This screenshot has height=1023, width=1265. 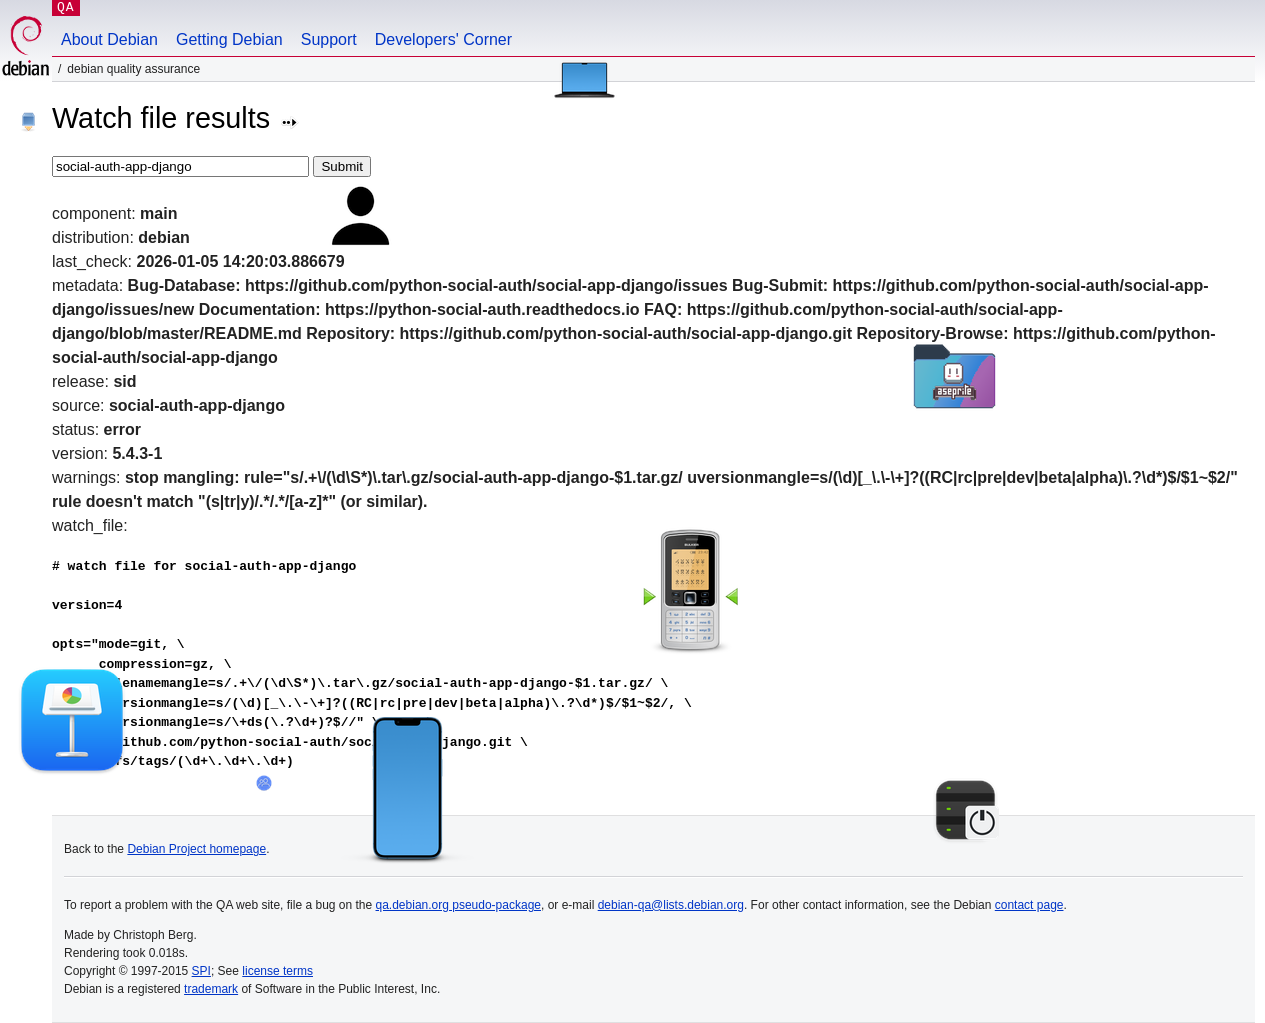 I want to click on macbook pro 14-inch device icon, so click(x=584, y=75).